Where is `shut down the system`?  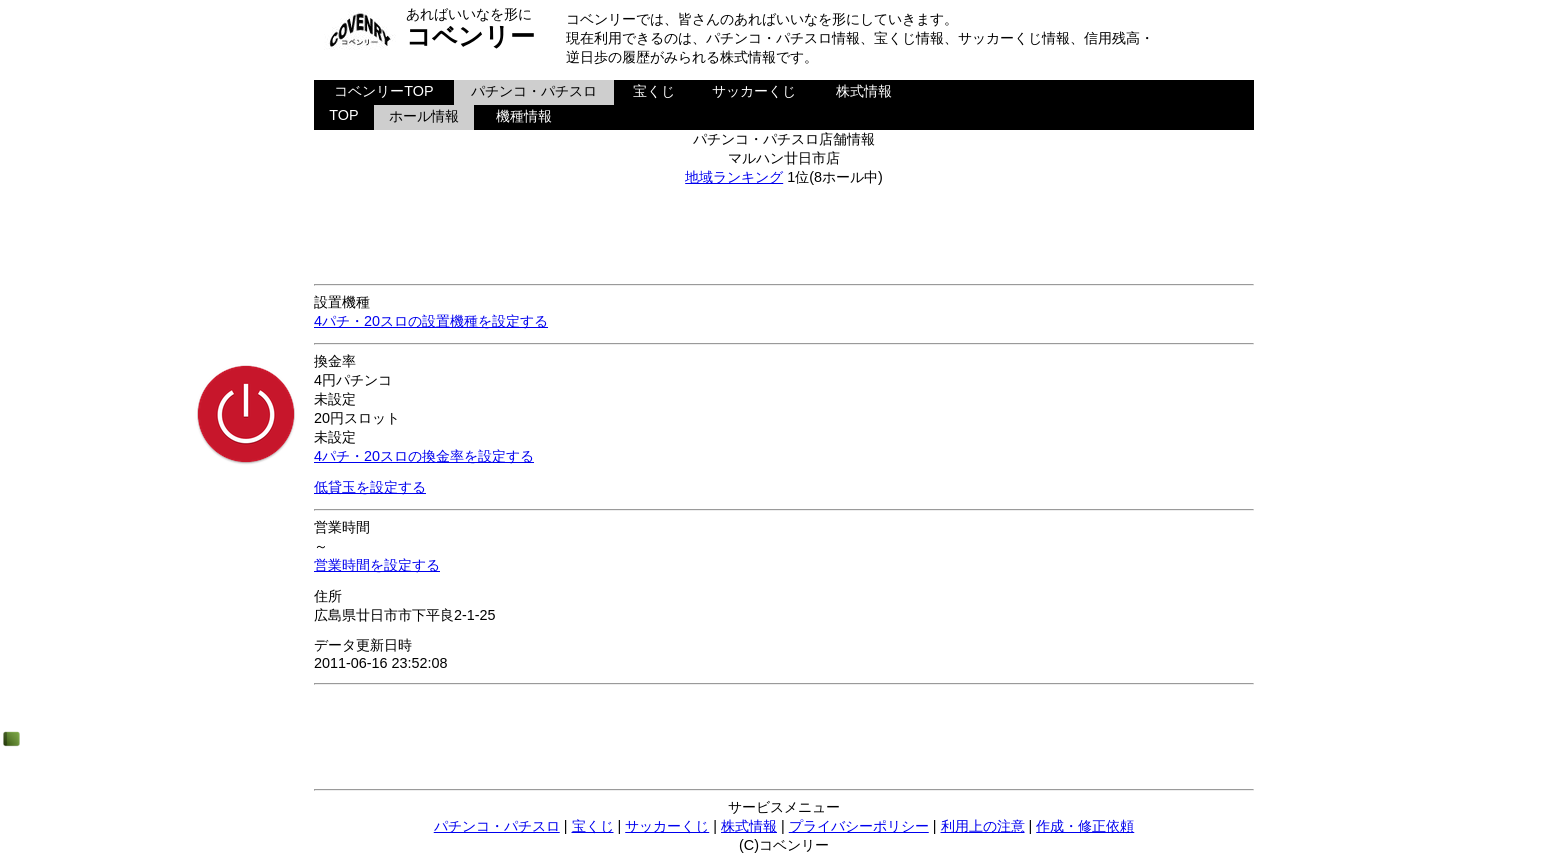
shut down the system is located at coordinates (246, 414).